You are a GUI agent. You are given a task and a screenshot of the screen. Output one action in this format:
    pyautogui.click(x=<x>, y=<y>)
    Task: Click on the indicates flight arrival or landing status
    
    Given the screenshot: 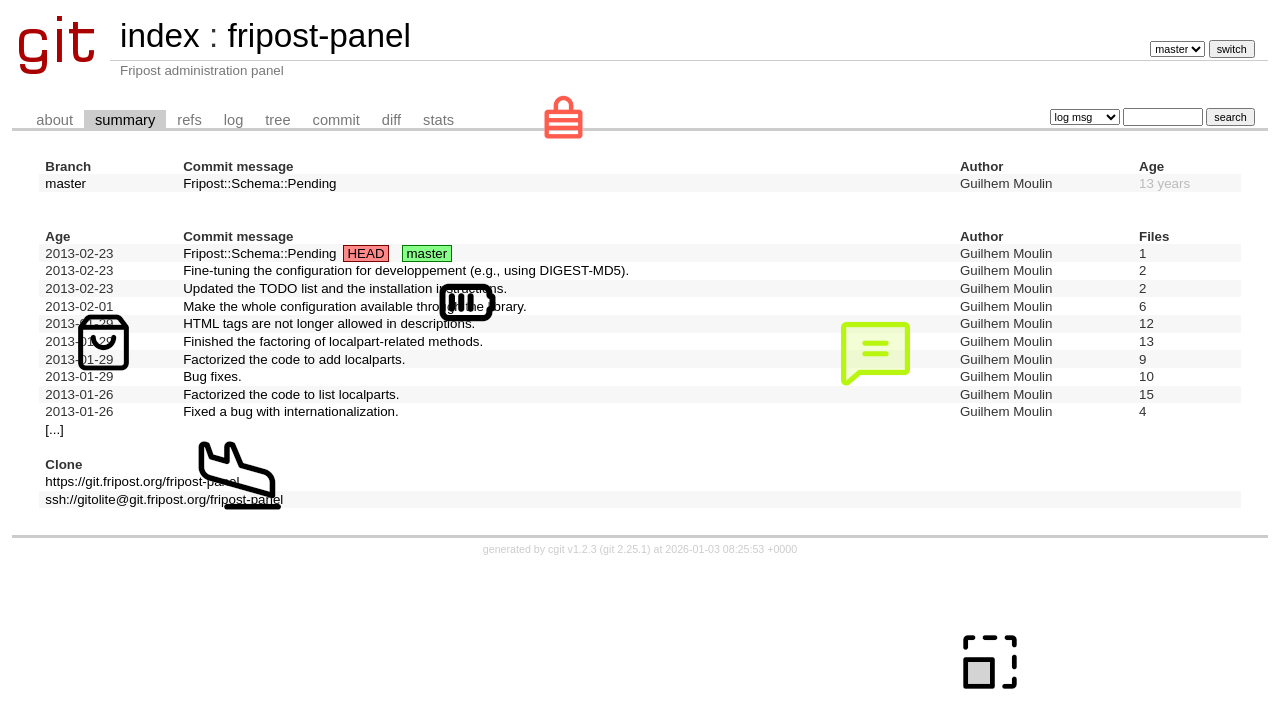 What is the action you would take?
    pyautogui.click(x=235, y=475)
    